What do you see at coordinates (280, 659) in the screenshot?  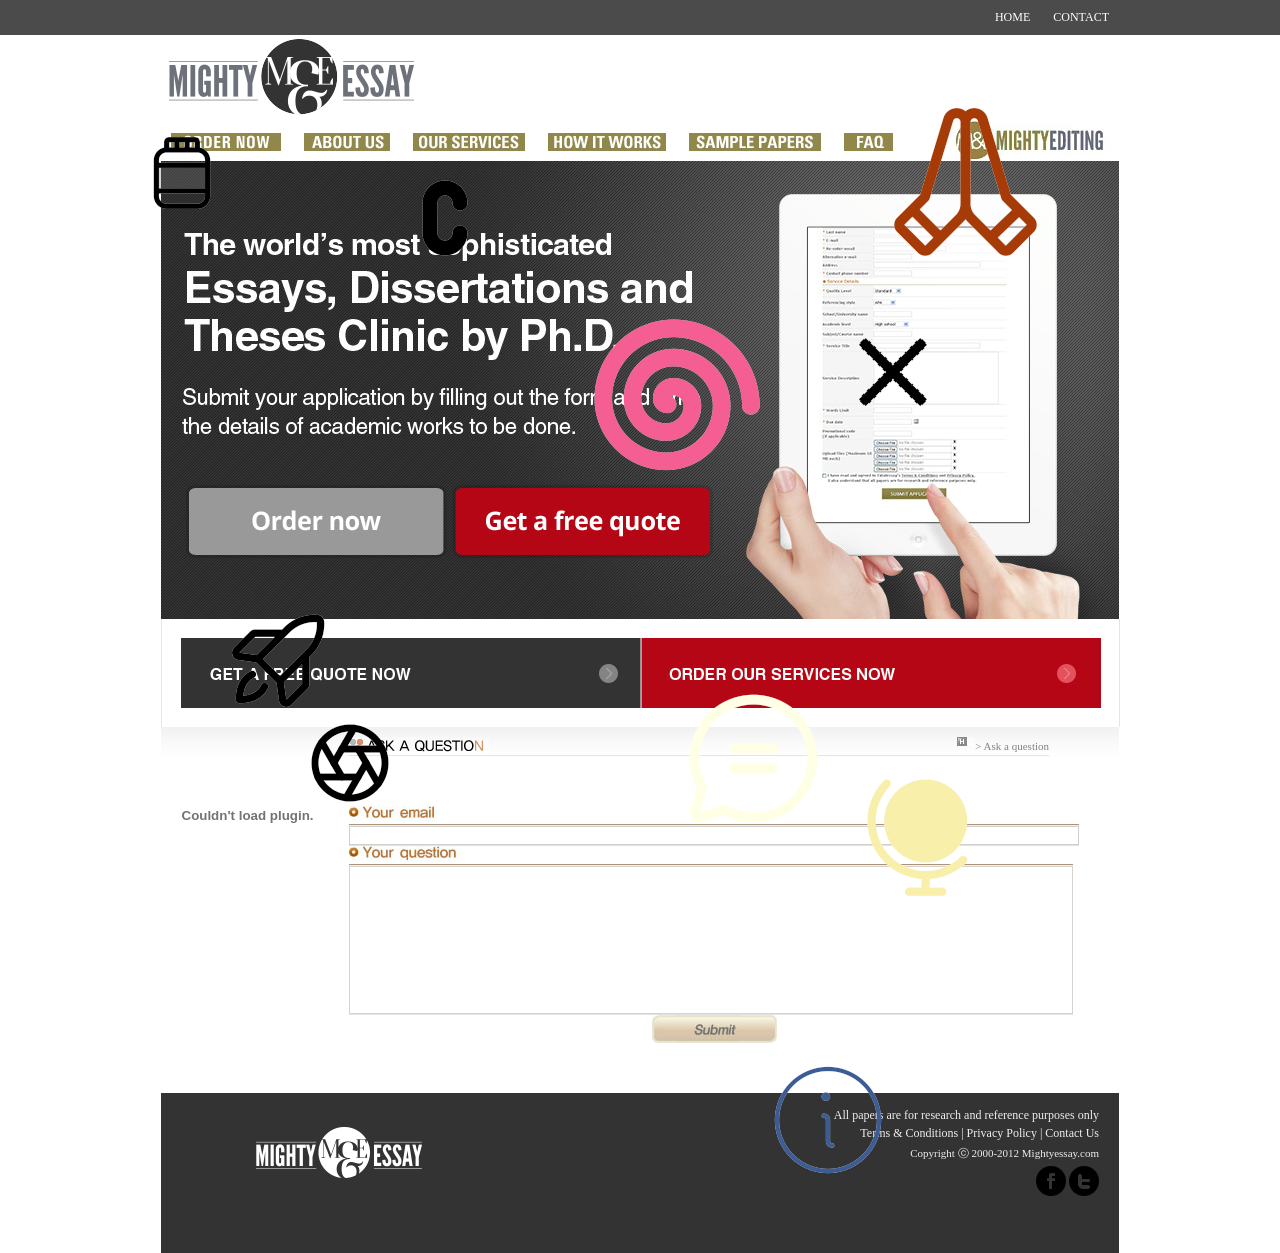 I see `launch or deploy a project` at bounding box center [280, 659].